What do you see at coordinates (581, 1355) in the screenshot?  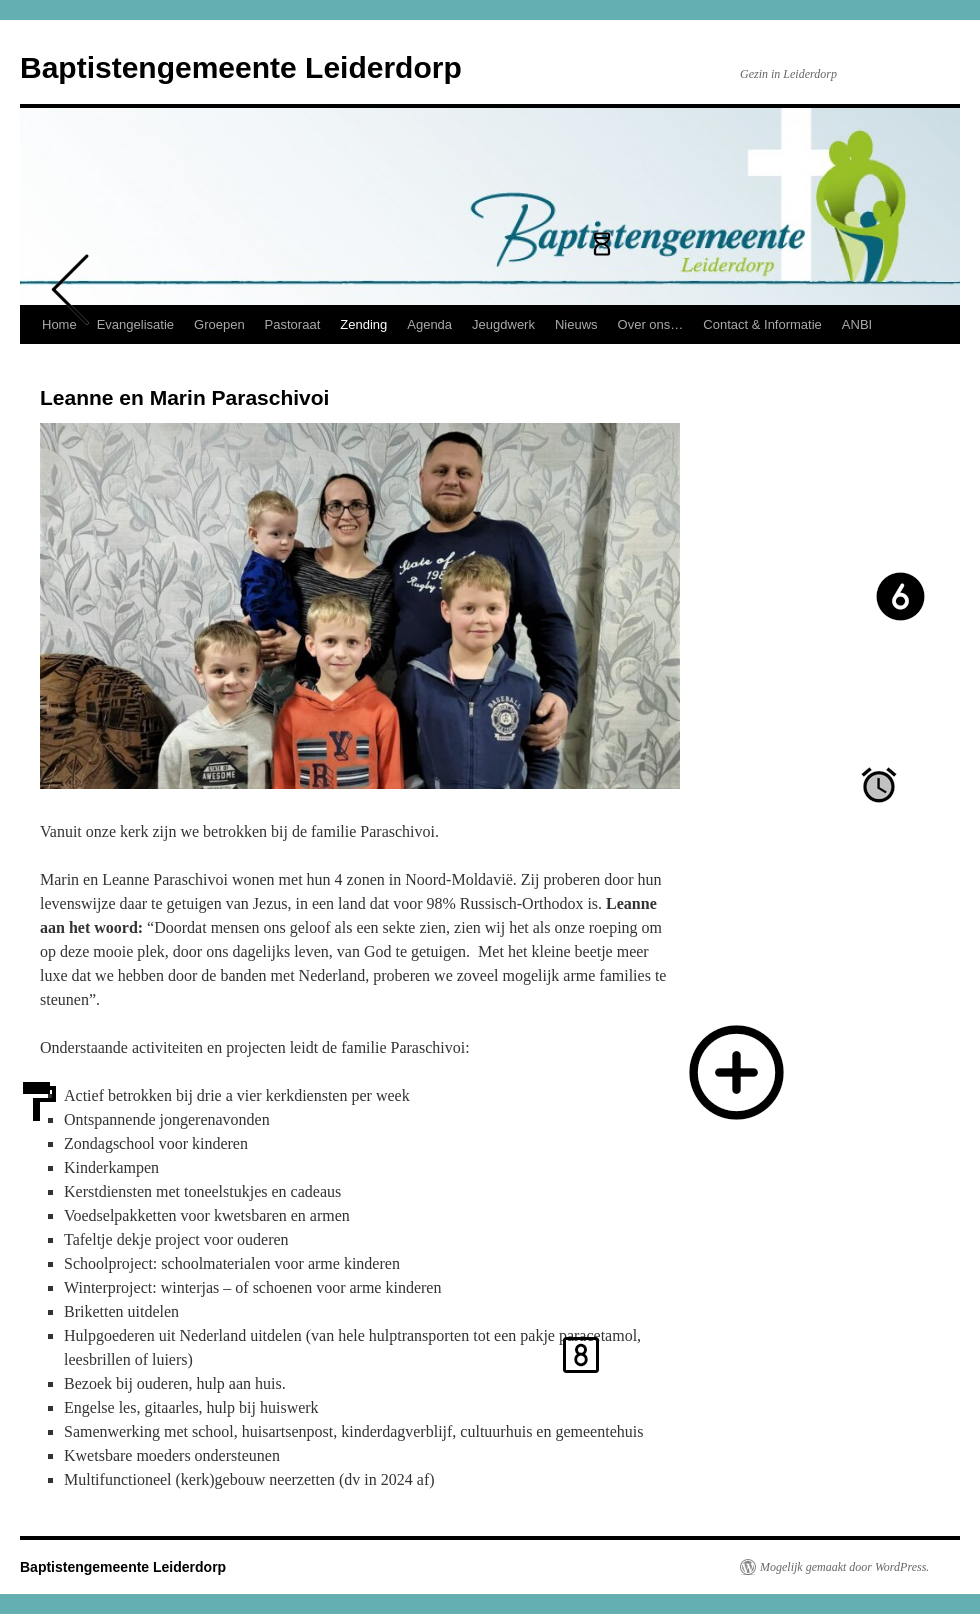 I see `select or input the number eight` at bounding box center [581, 1355].